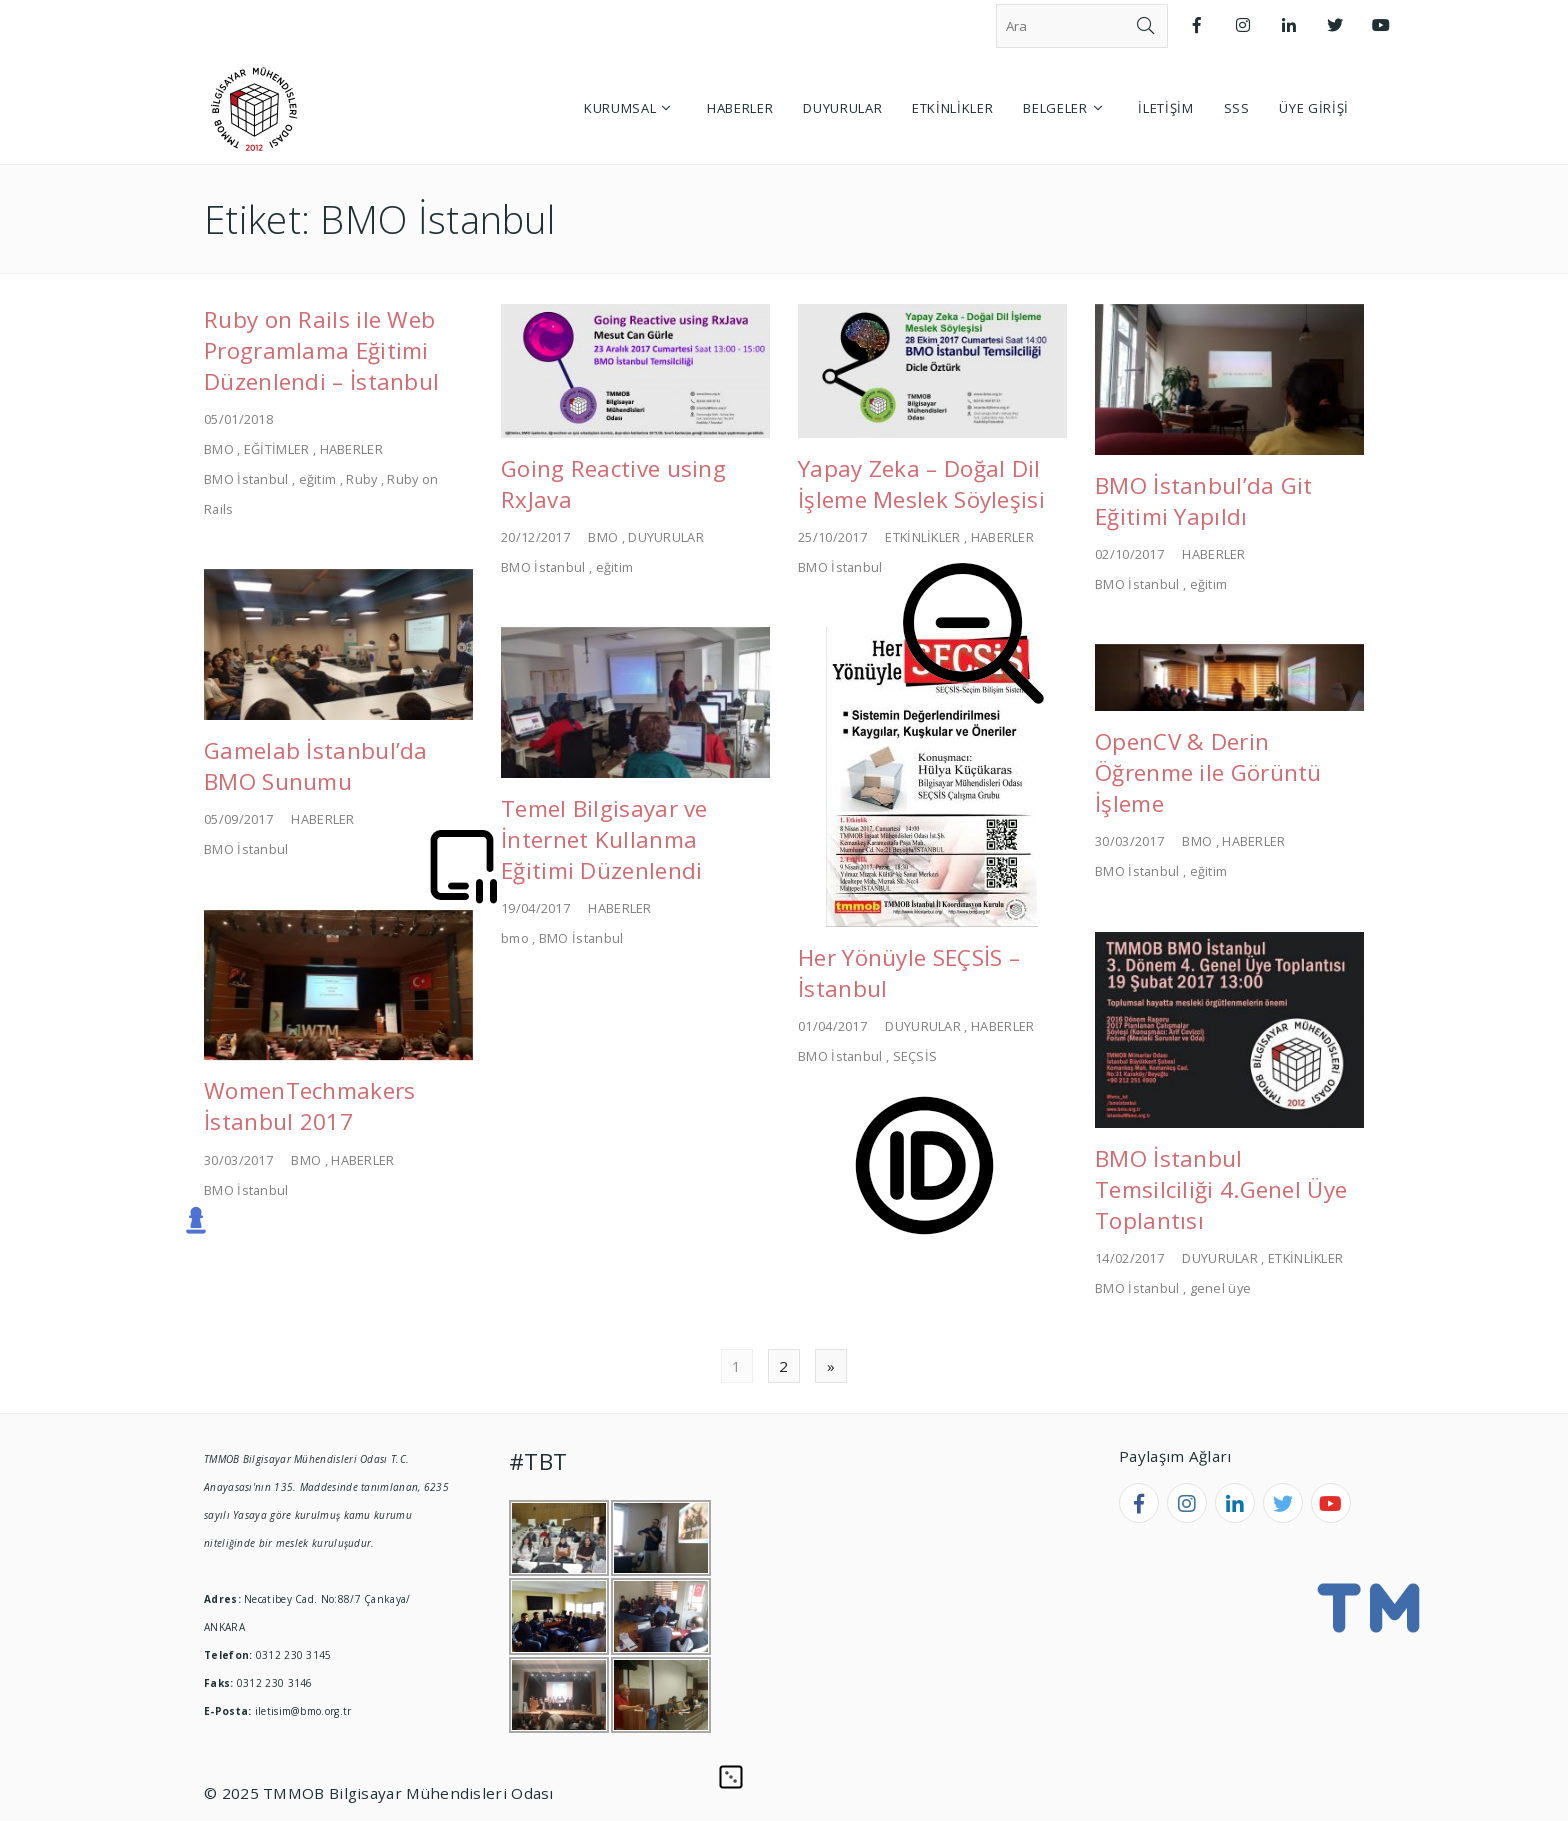 Image resolution: width=1568 pixels, height=1821 pixels. Describe the element at coordinates (1370, 1608) in the screenshot. I see `indicates trademarked content or branding` at that location.